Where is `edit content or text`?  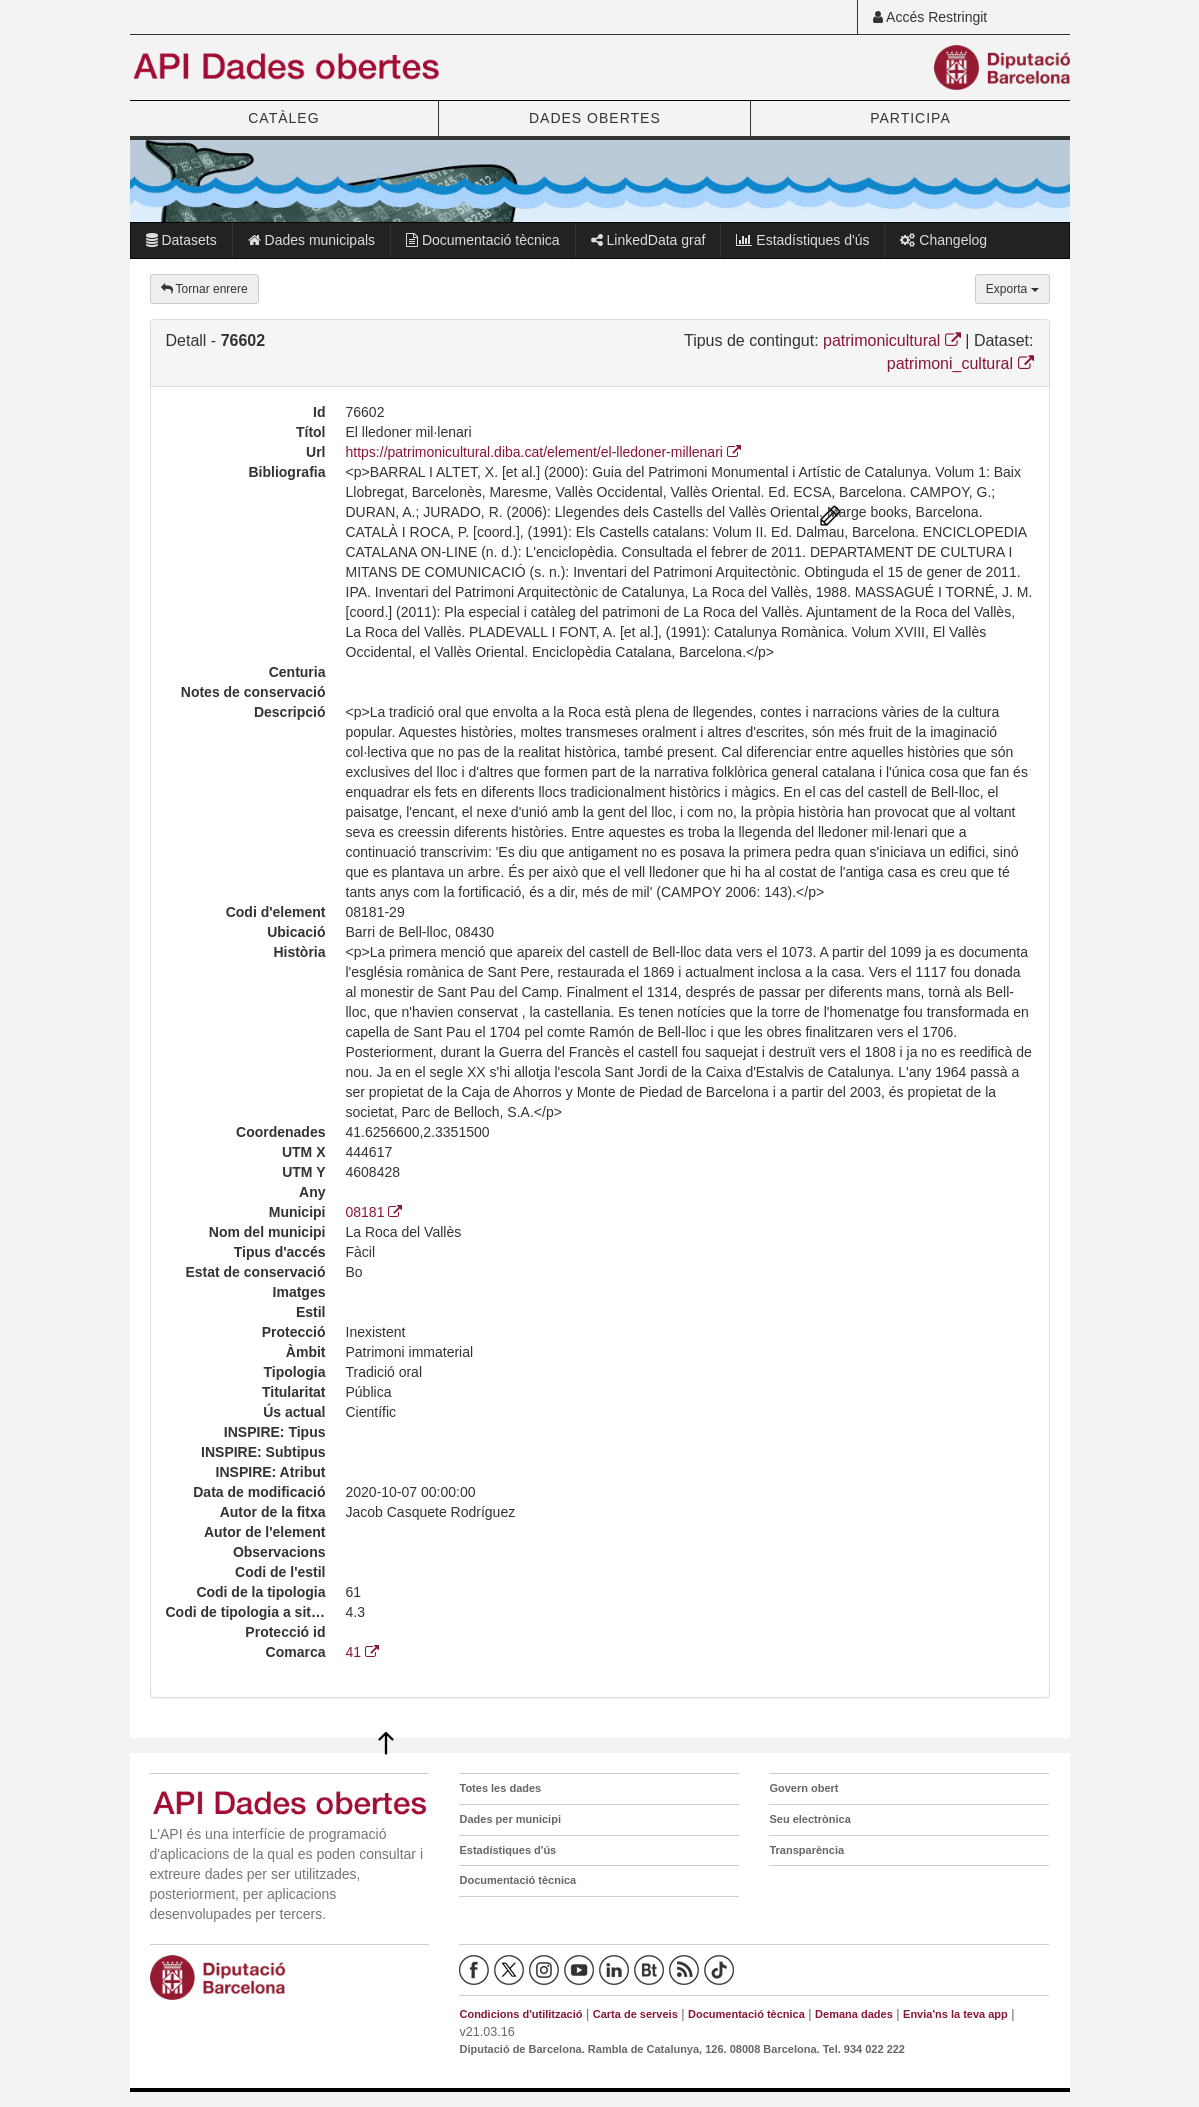 edit content or text is located at coordinates (830, 516).